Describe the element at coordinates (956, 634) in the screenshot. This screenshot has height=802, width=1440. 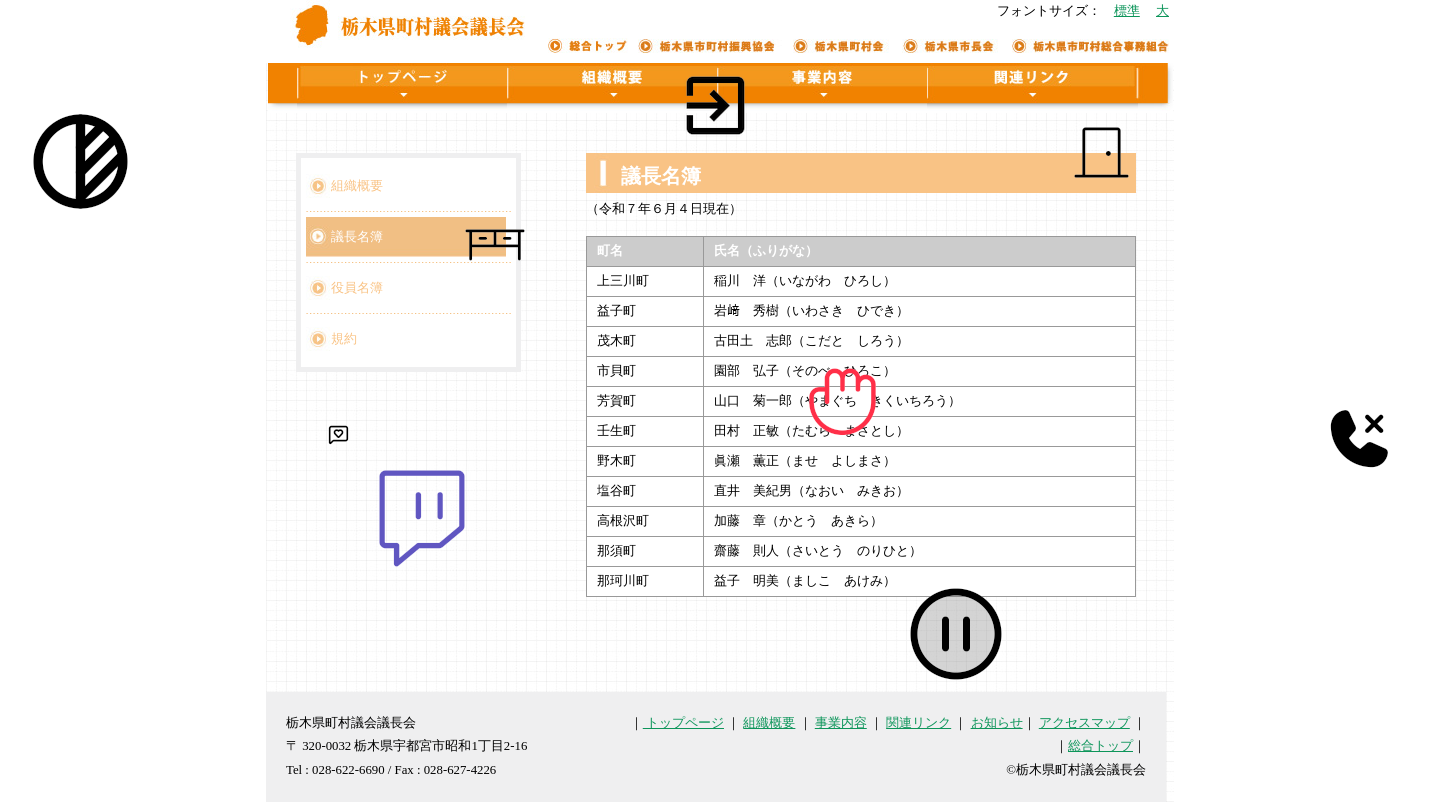
I see `pause media playback` at that location.